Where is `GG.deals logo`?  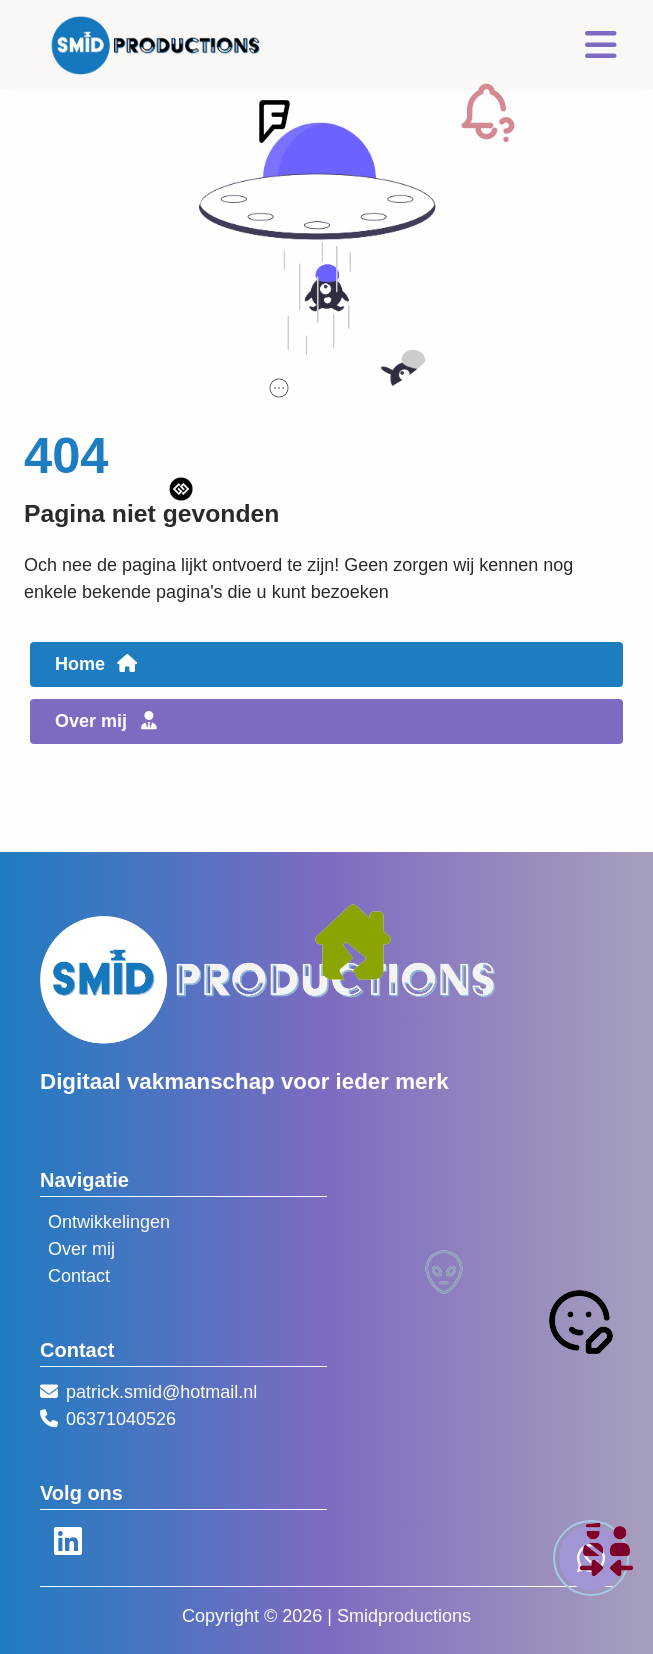 GG.deals logo is located at coordinates (181, 489).